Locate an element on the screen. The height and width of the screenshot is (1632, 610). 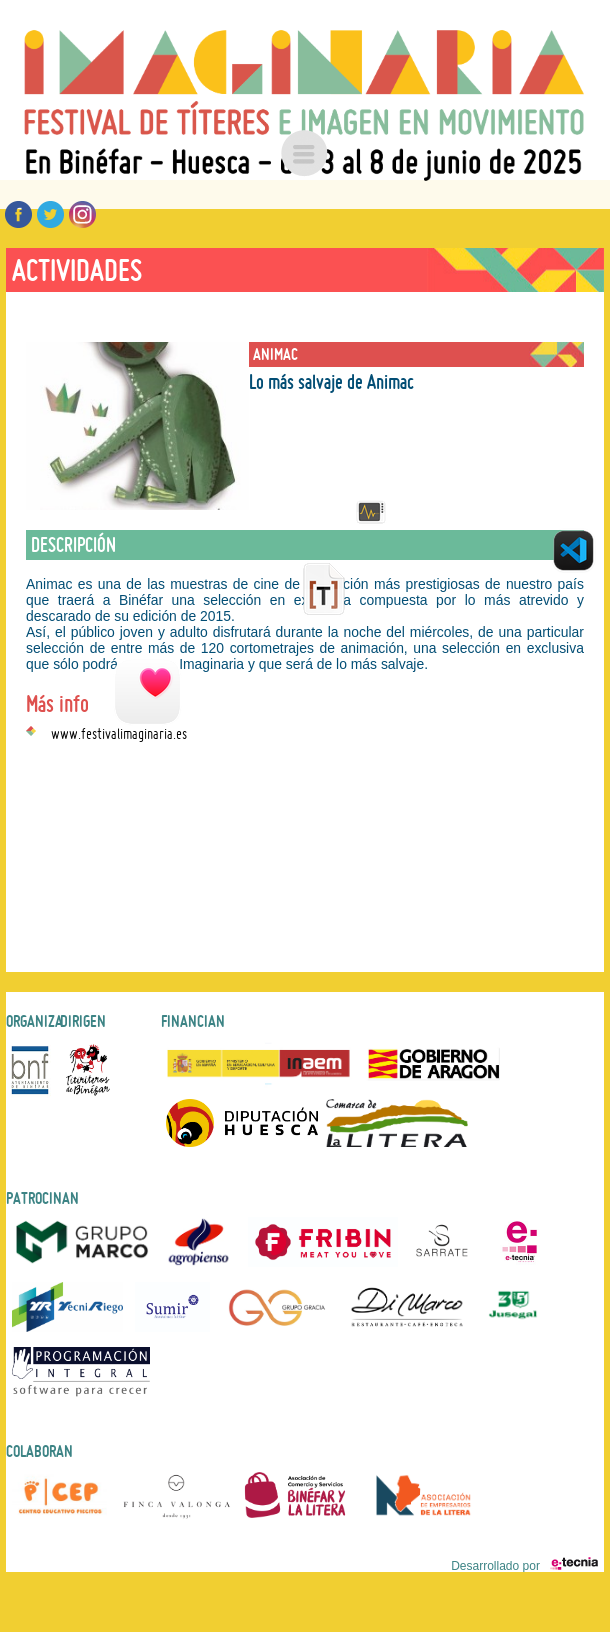
open the Health app to view fitness and wellness data is located at coordinates (147, 691).